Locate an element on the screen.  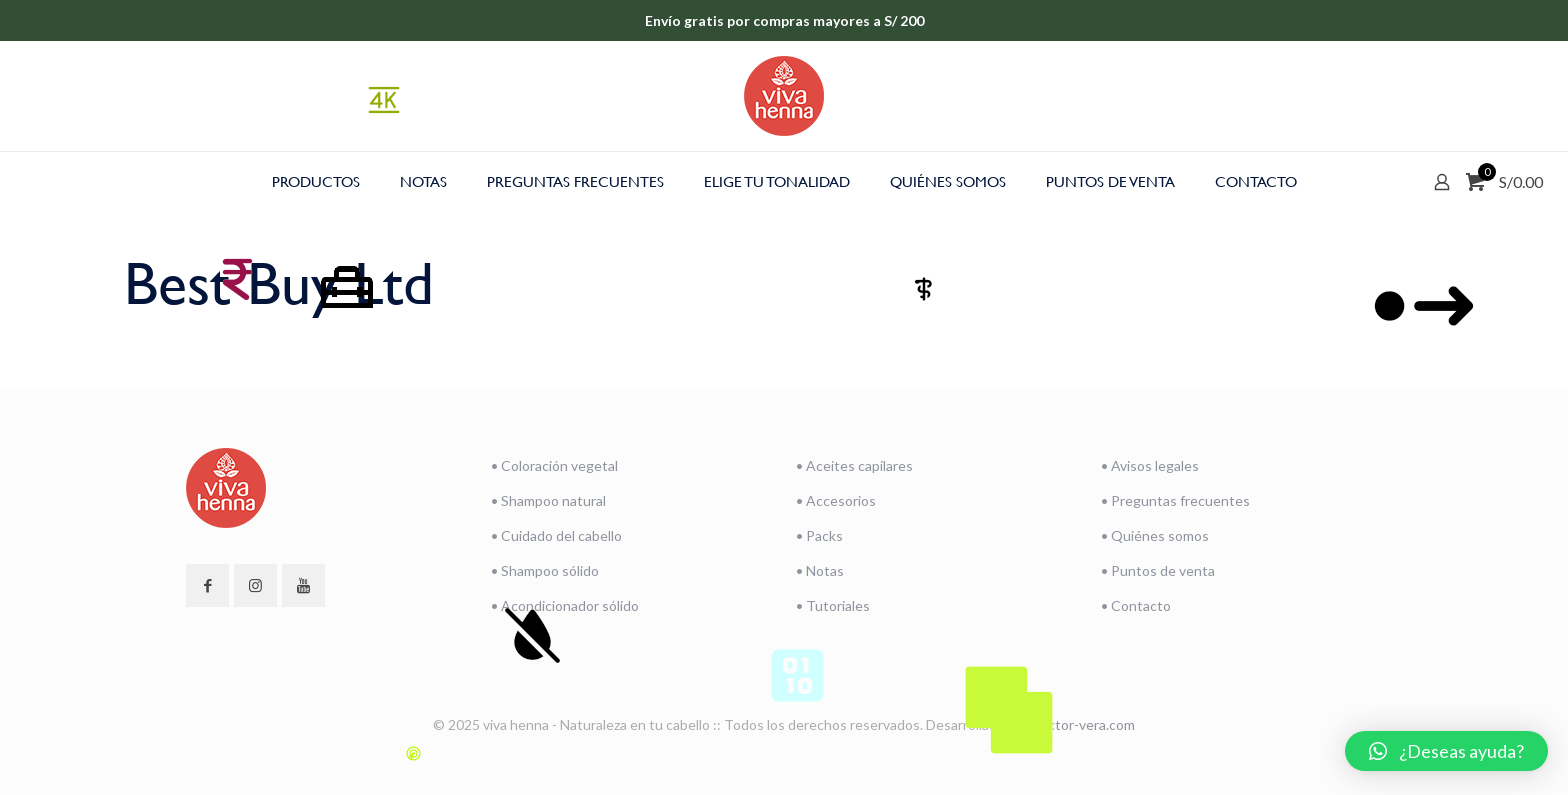
indicates 4K video resolution quality is located at coordinates (384, 100).